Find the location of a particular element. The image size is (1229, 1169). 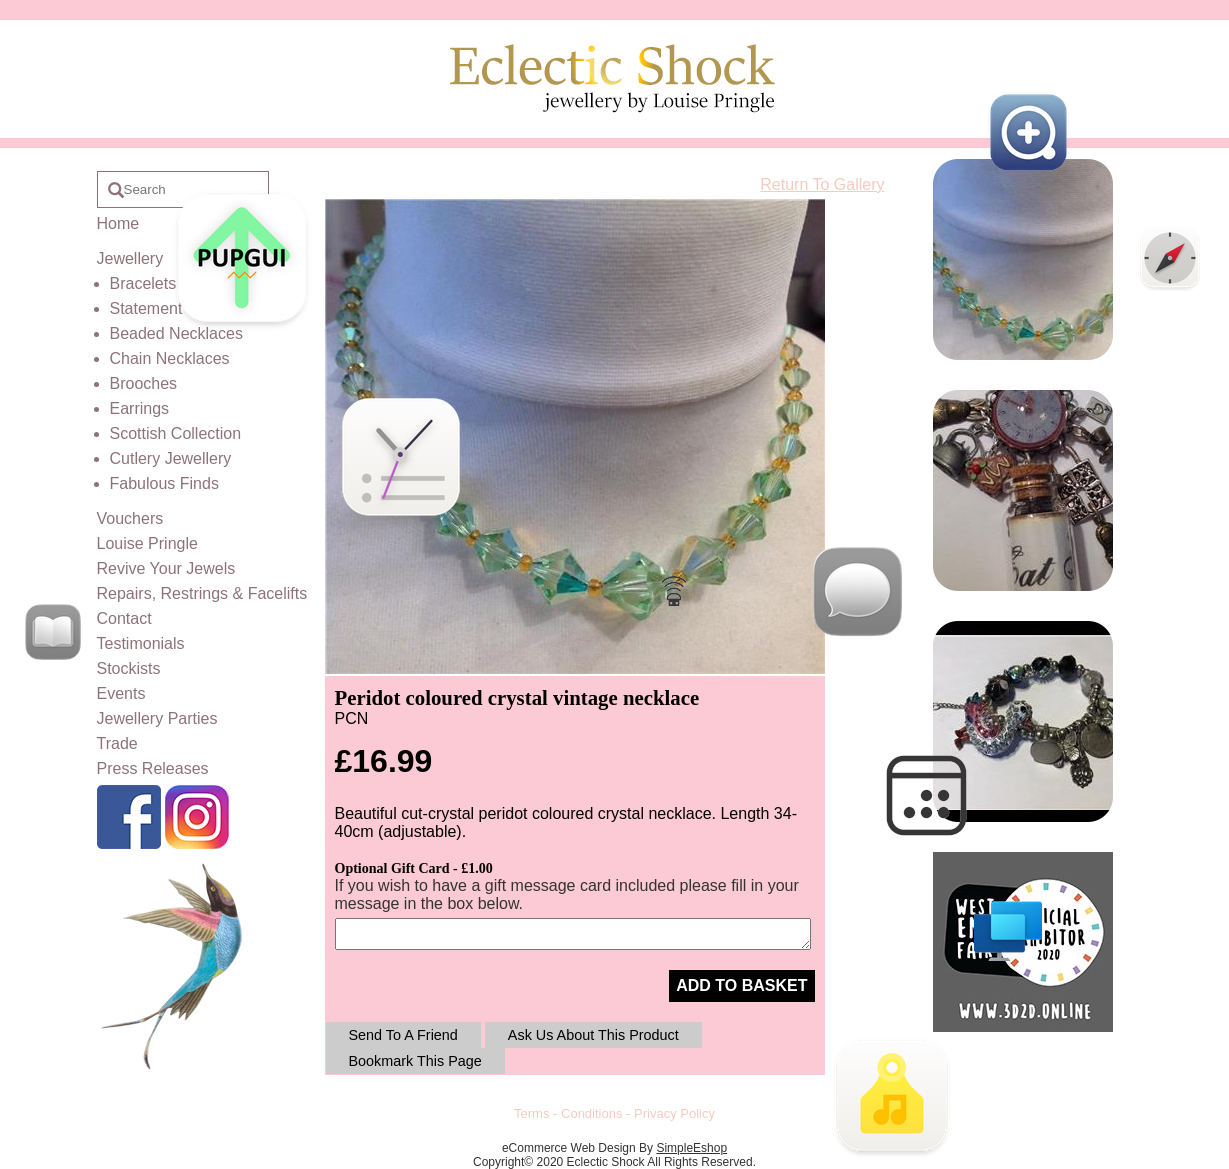

open the Books app is located at coordinates (53, 632).